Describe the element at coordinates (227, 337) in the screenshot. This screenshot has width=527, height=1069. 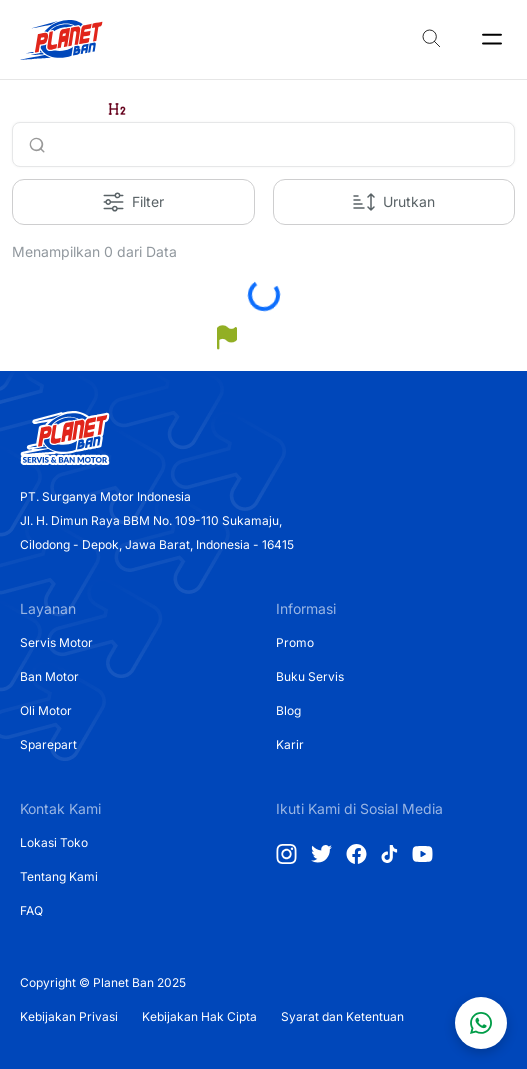
I see `flag or mark an item for follow-up` at that location.